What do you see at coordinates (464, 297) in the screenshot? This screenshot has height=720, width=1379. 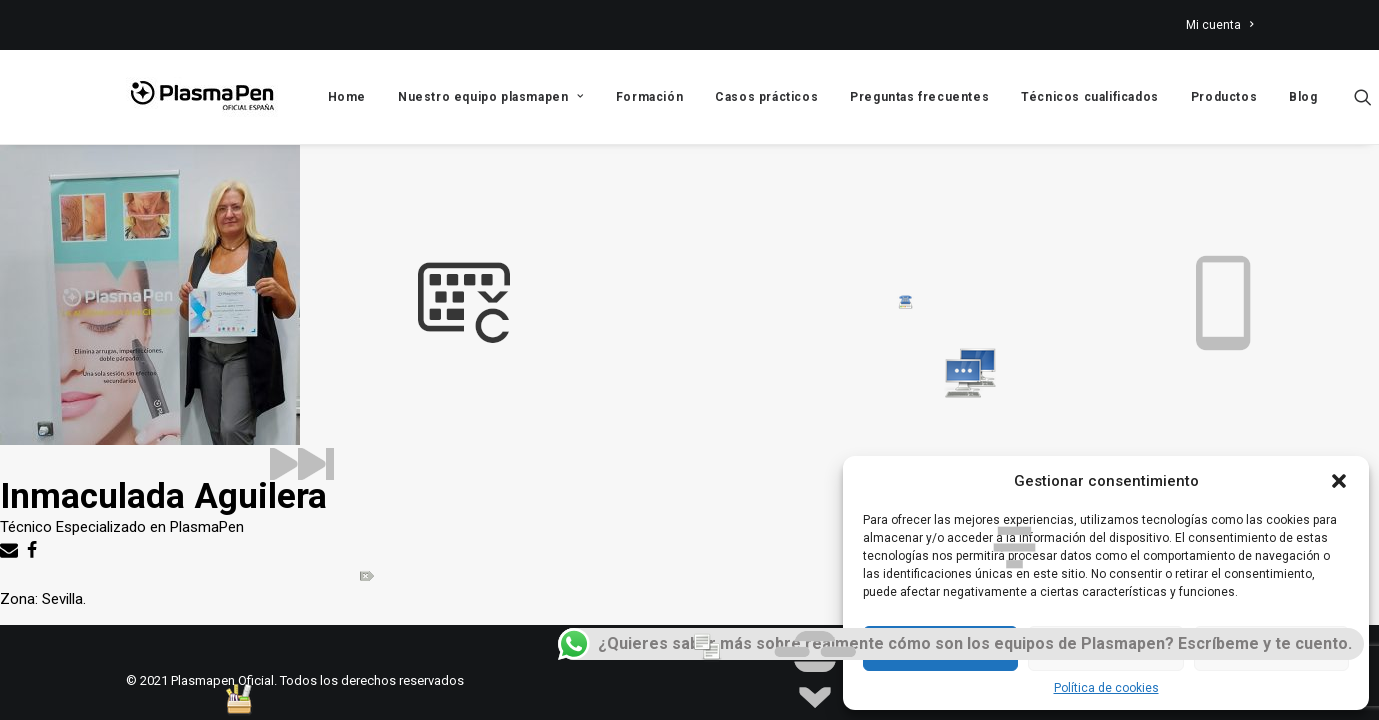 I see `open on-screen keyboard settings` at bounding box center [464, 297].